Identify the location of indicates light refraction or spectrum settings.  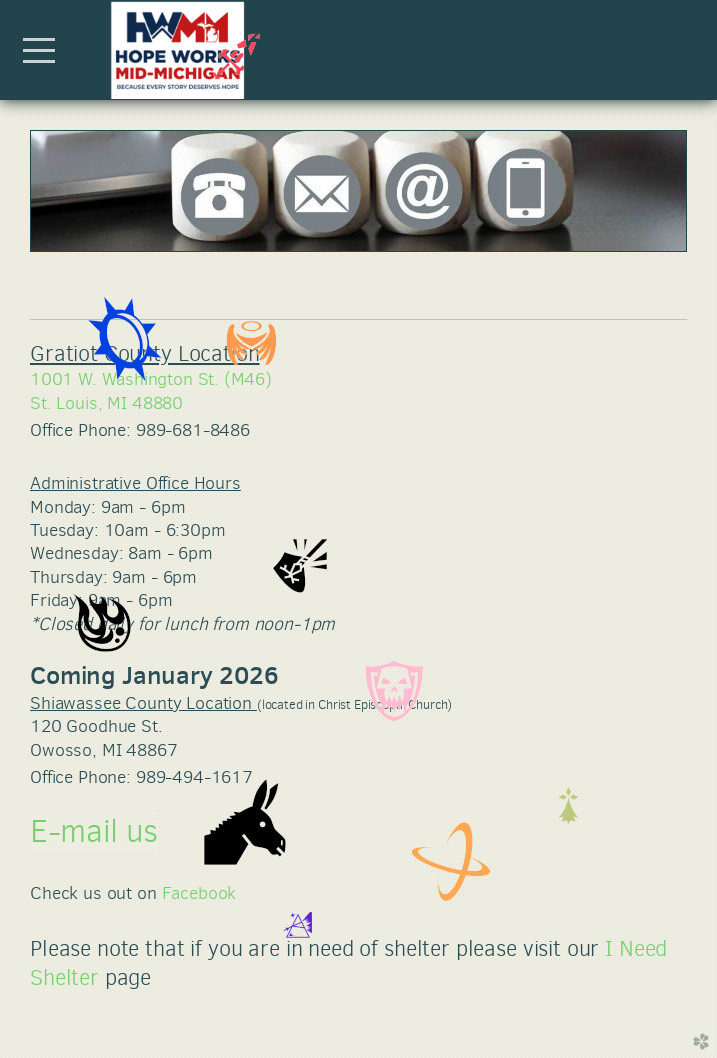
(298, 926).